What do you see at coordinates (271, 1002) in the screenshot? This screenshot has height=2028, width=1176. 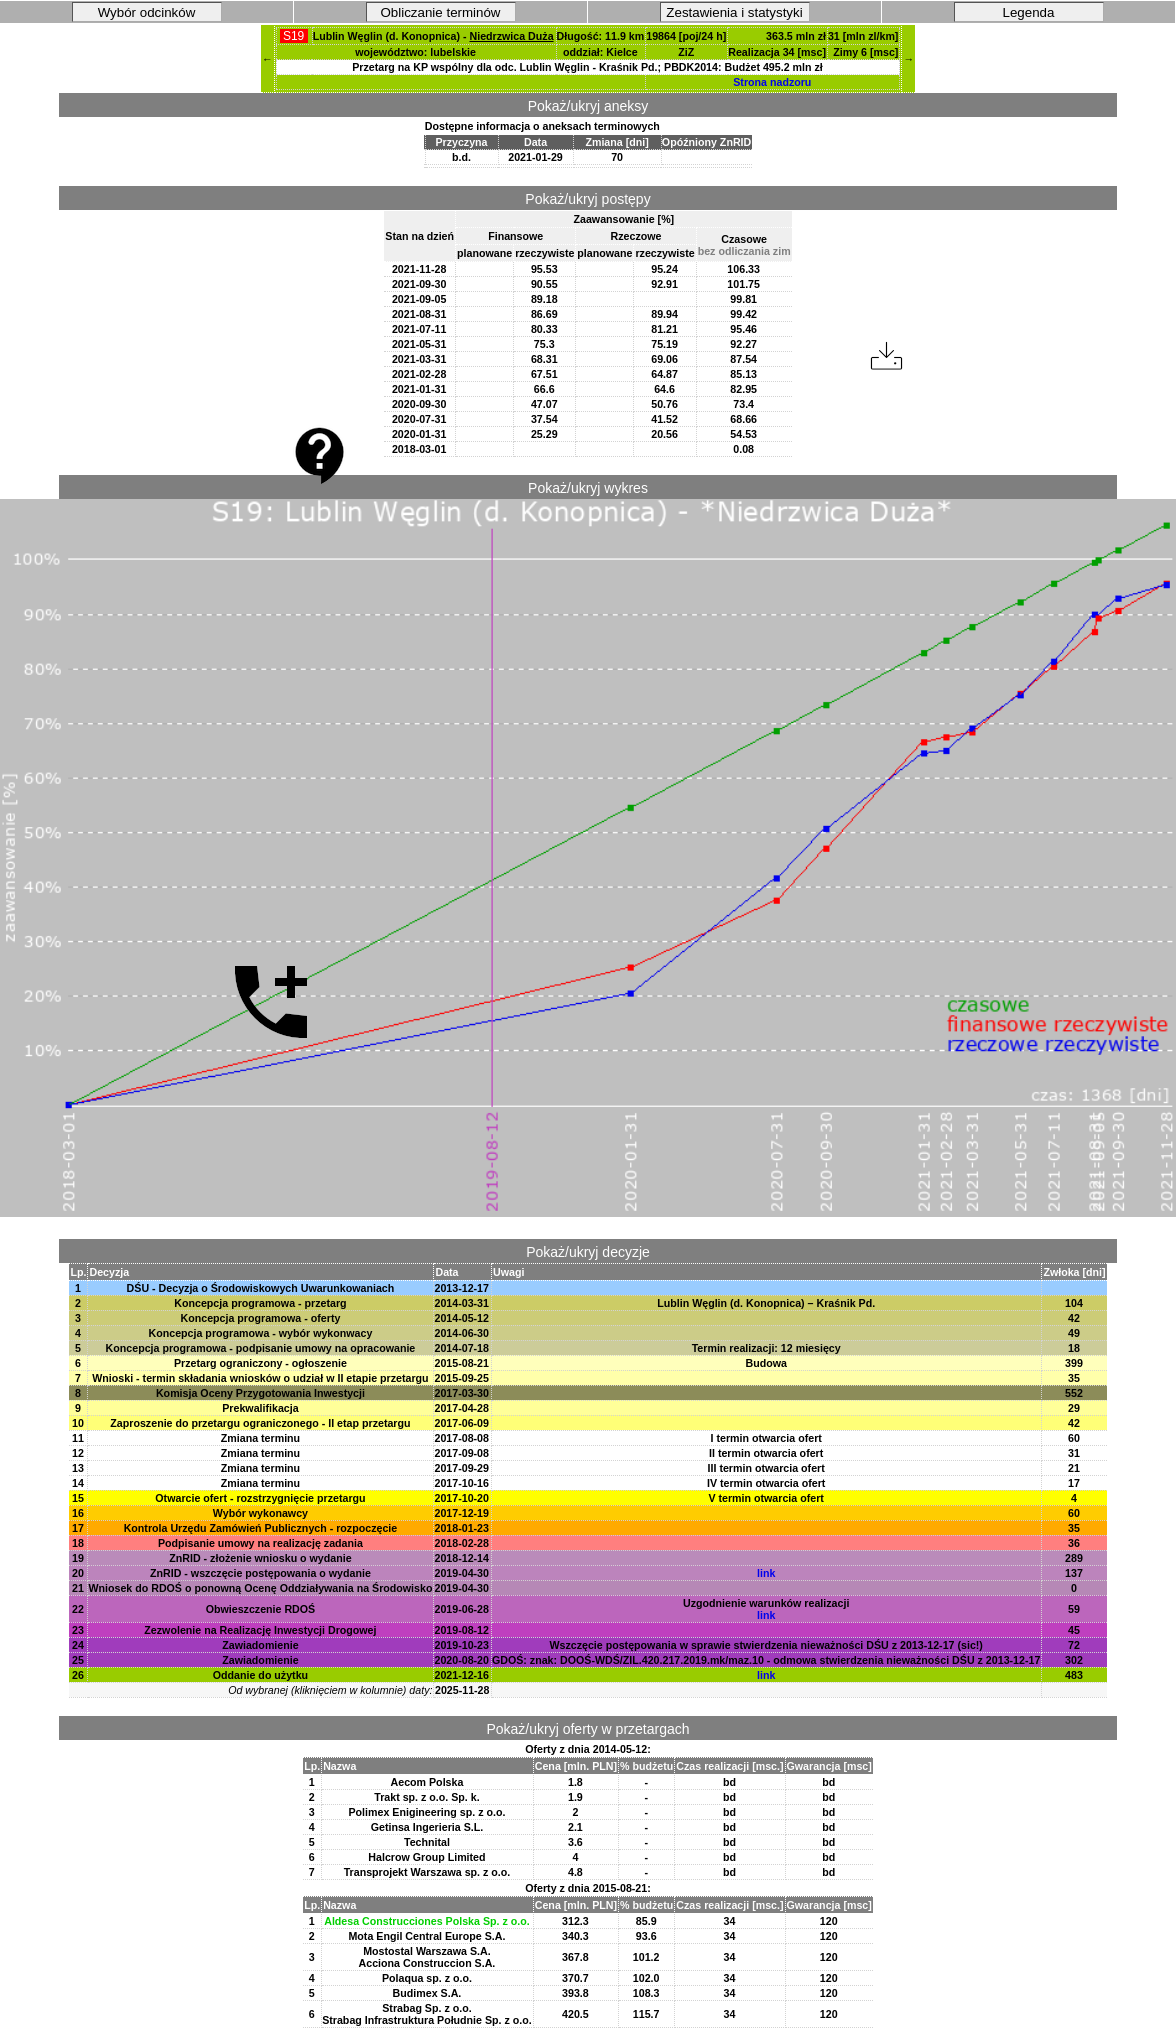 I see `add a new contact to your phone` at bounding box center [271, 1002].